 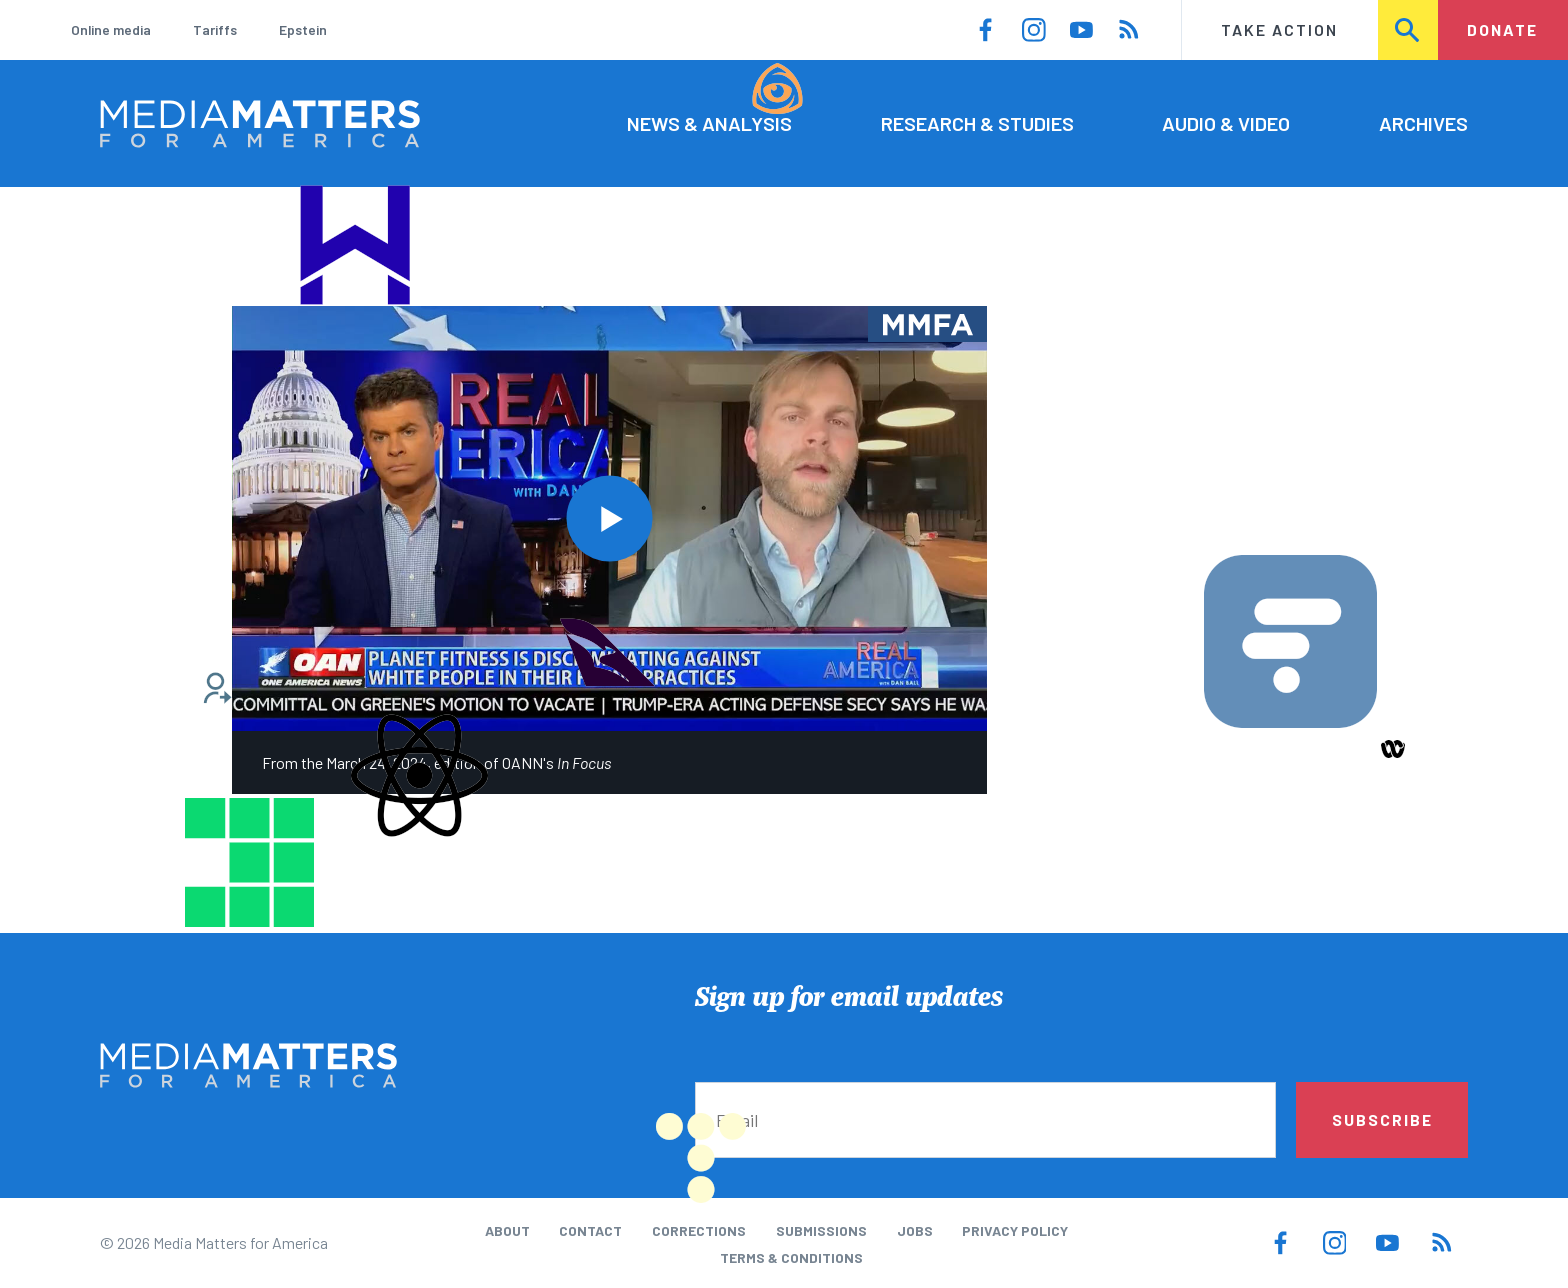 I want to click on open Webex video conferencing app, so click(x=1393, y=749).